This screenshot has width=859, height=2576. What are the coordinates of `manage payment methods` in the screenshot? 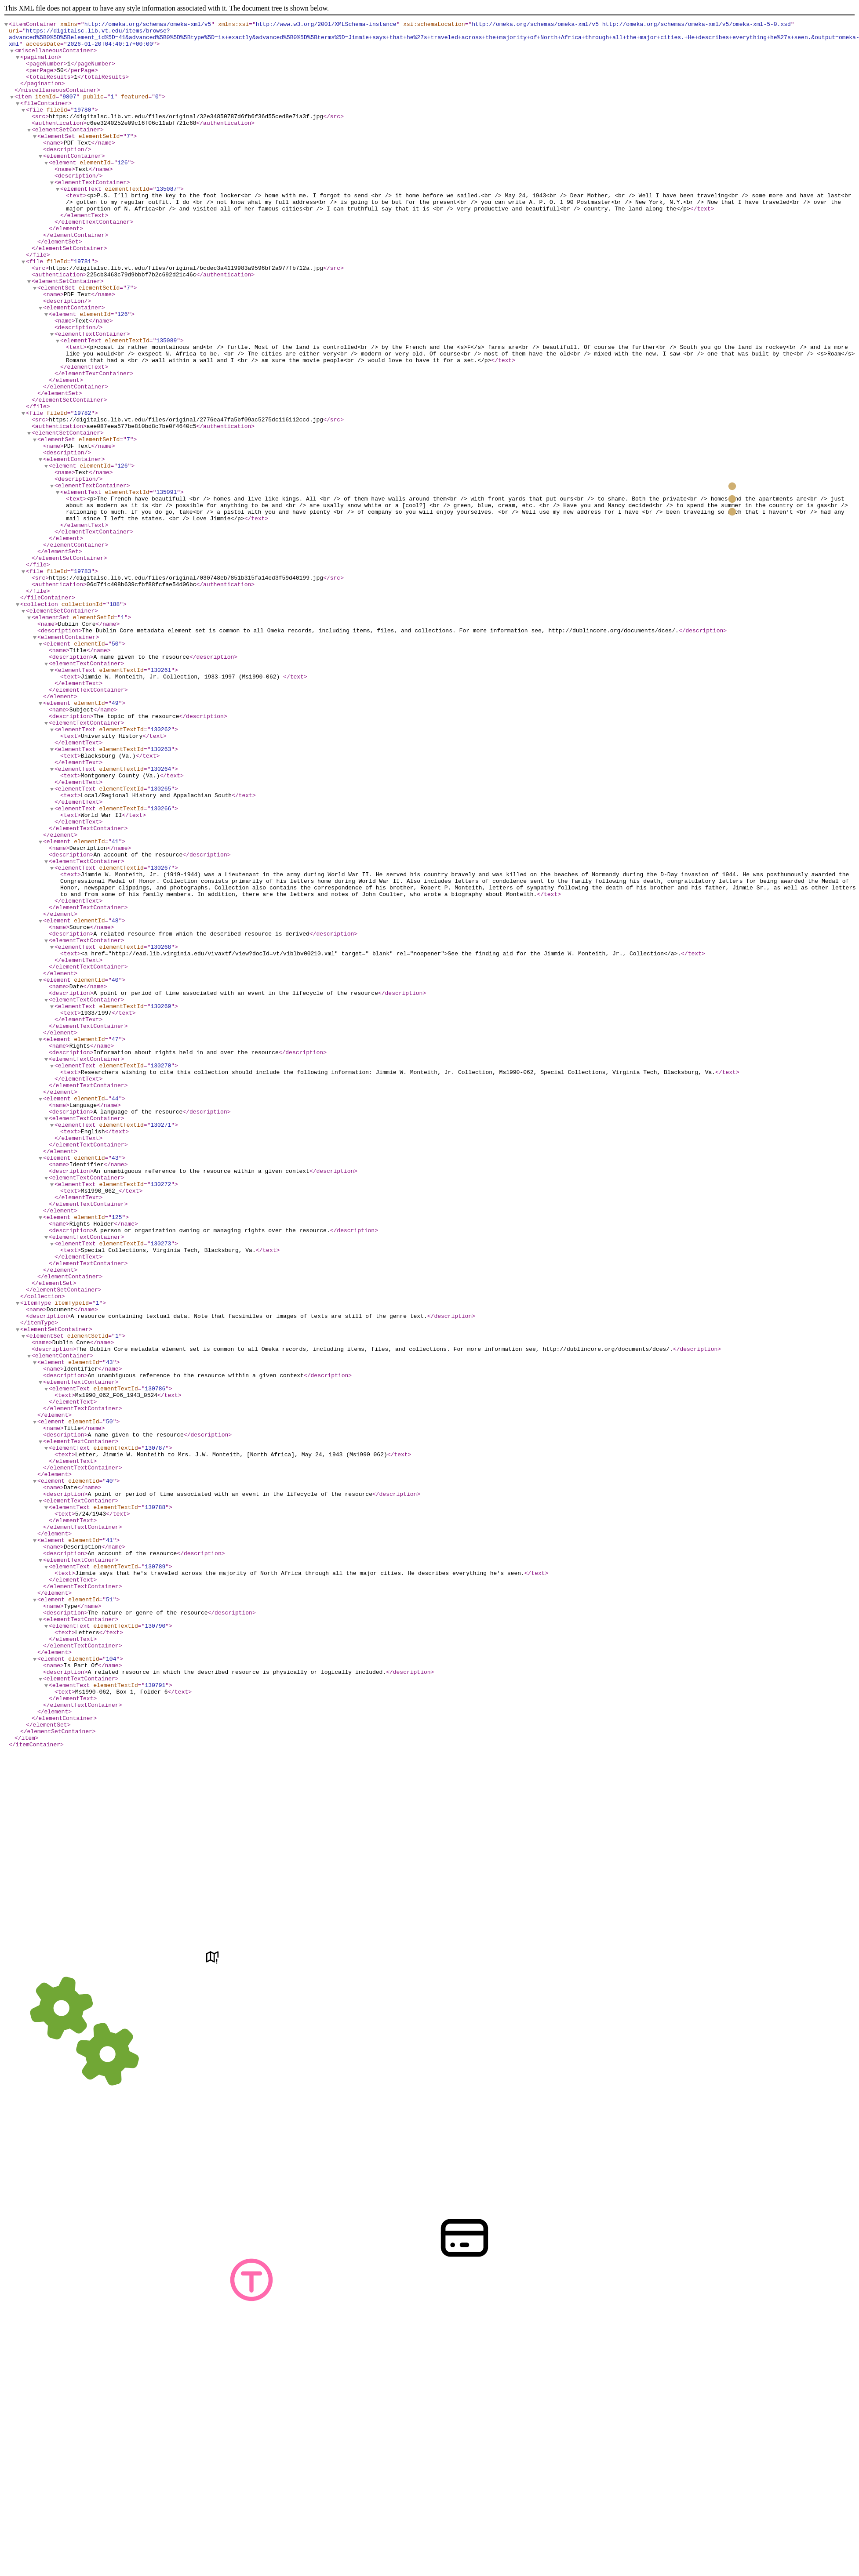 It's located at (464, 2238).